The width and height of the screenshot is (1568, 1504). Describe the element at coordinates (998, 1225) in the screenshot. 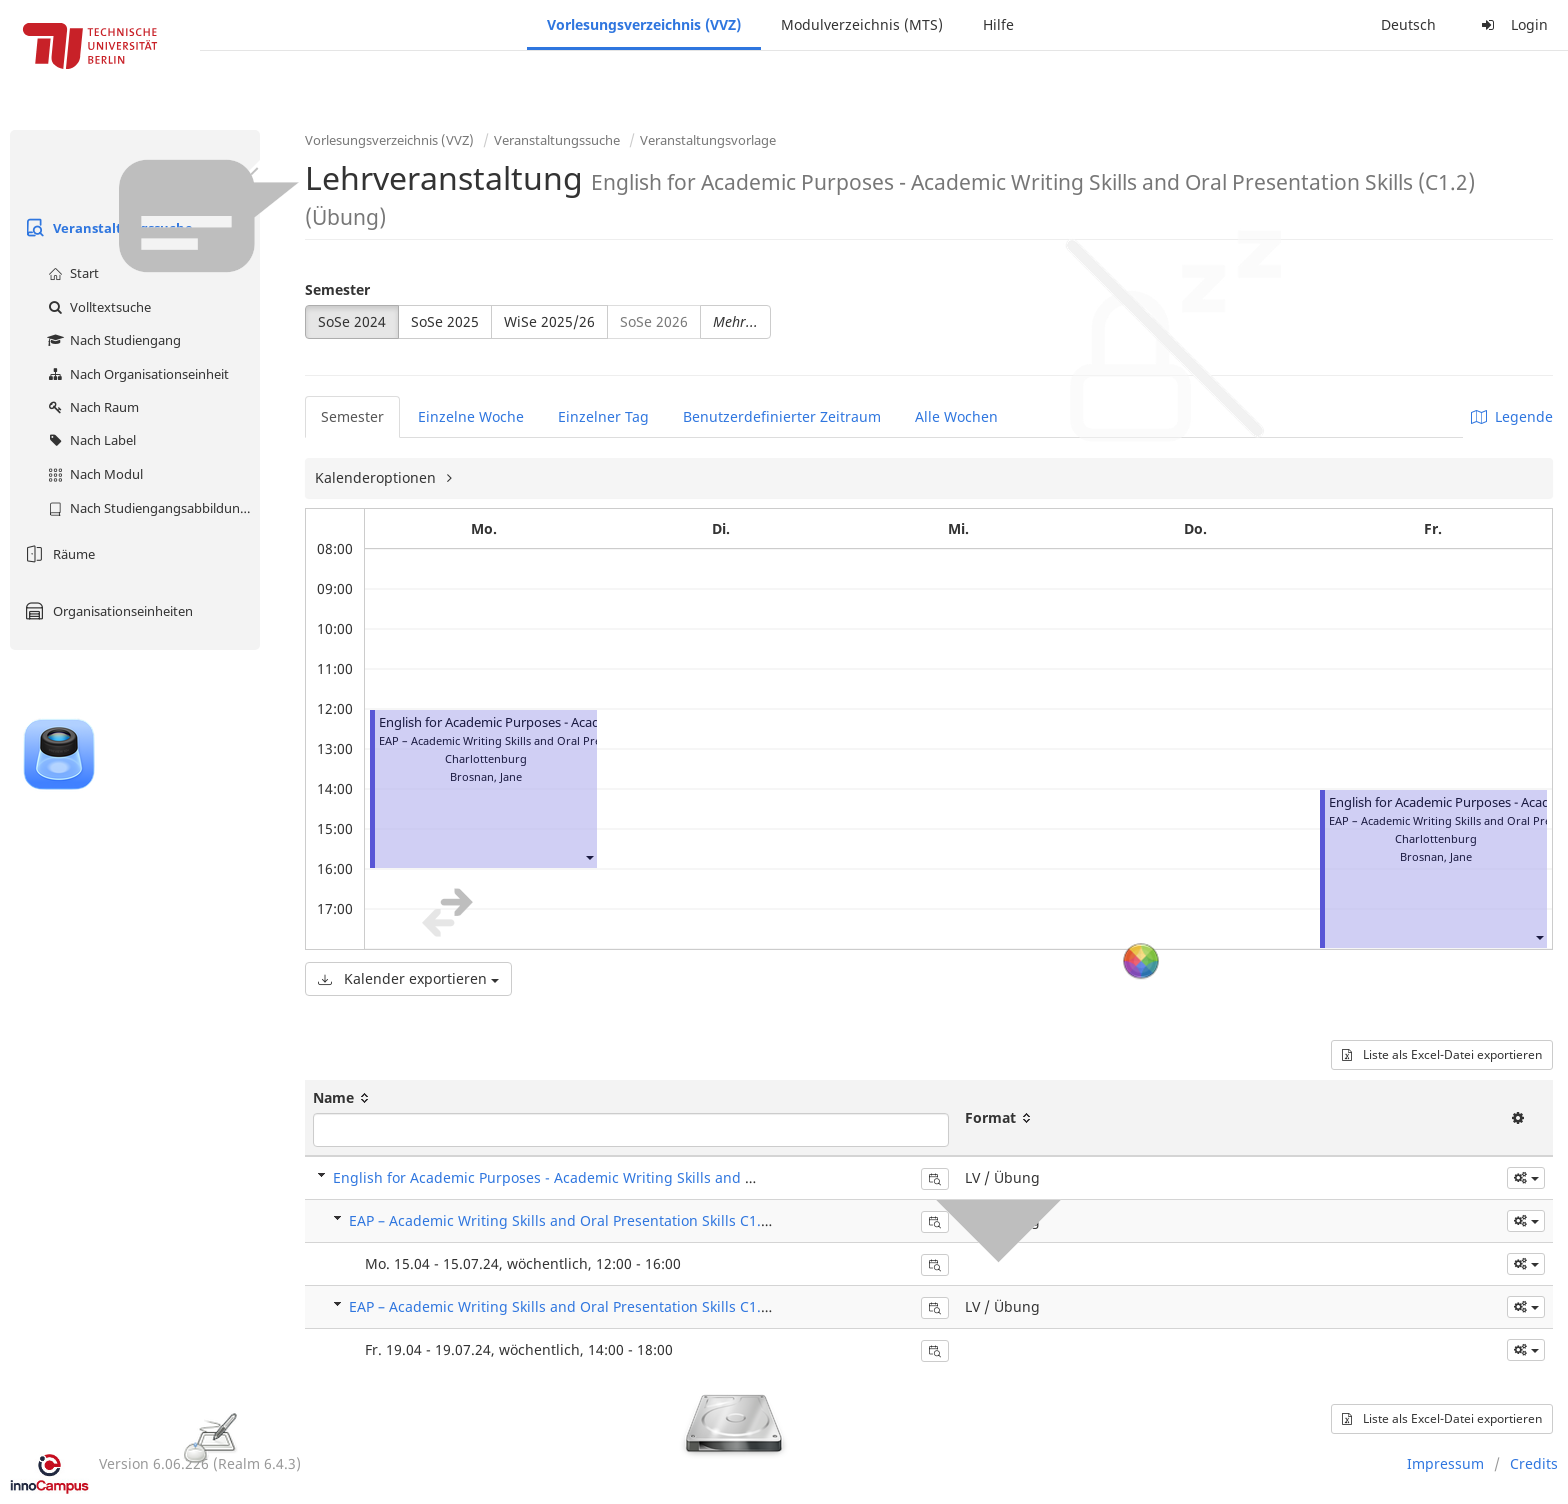

I see `scroll down or view more content below` at that location.